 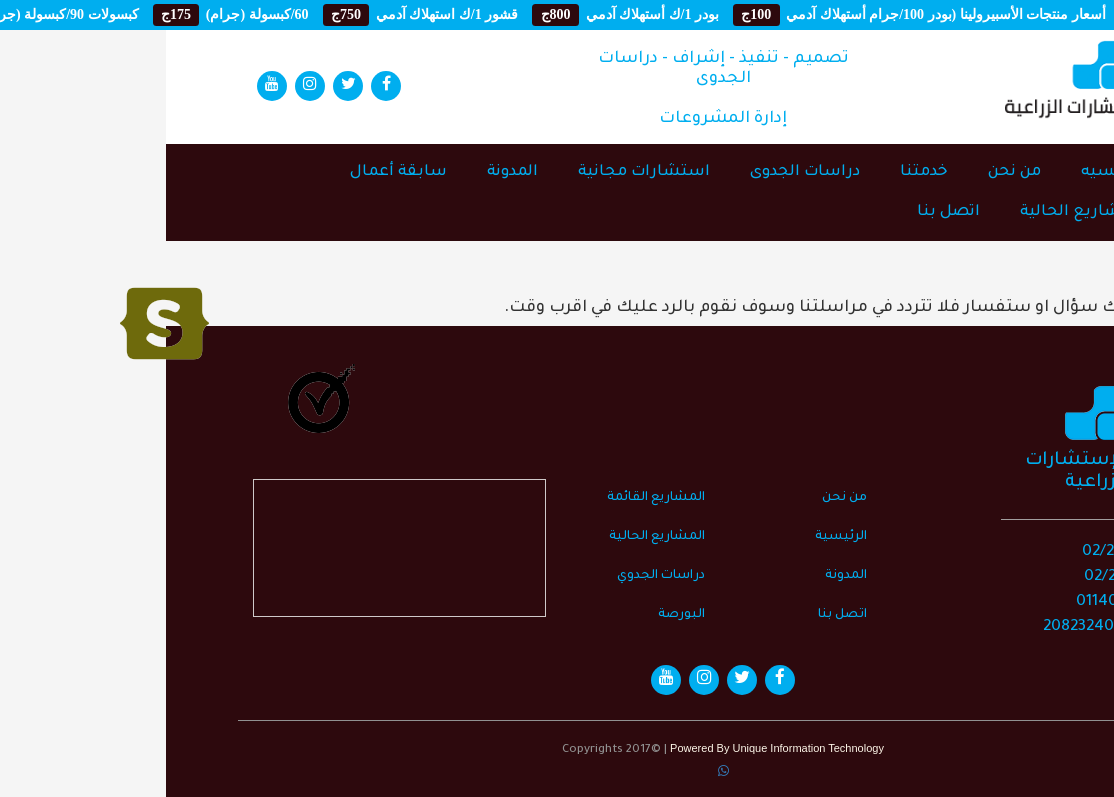 What do you see at coordinates (164, 323) in the screenshot?
I see `statamic content management system logo` at bounding box center [164, 323].